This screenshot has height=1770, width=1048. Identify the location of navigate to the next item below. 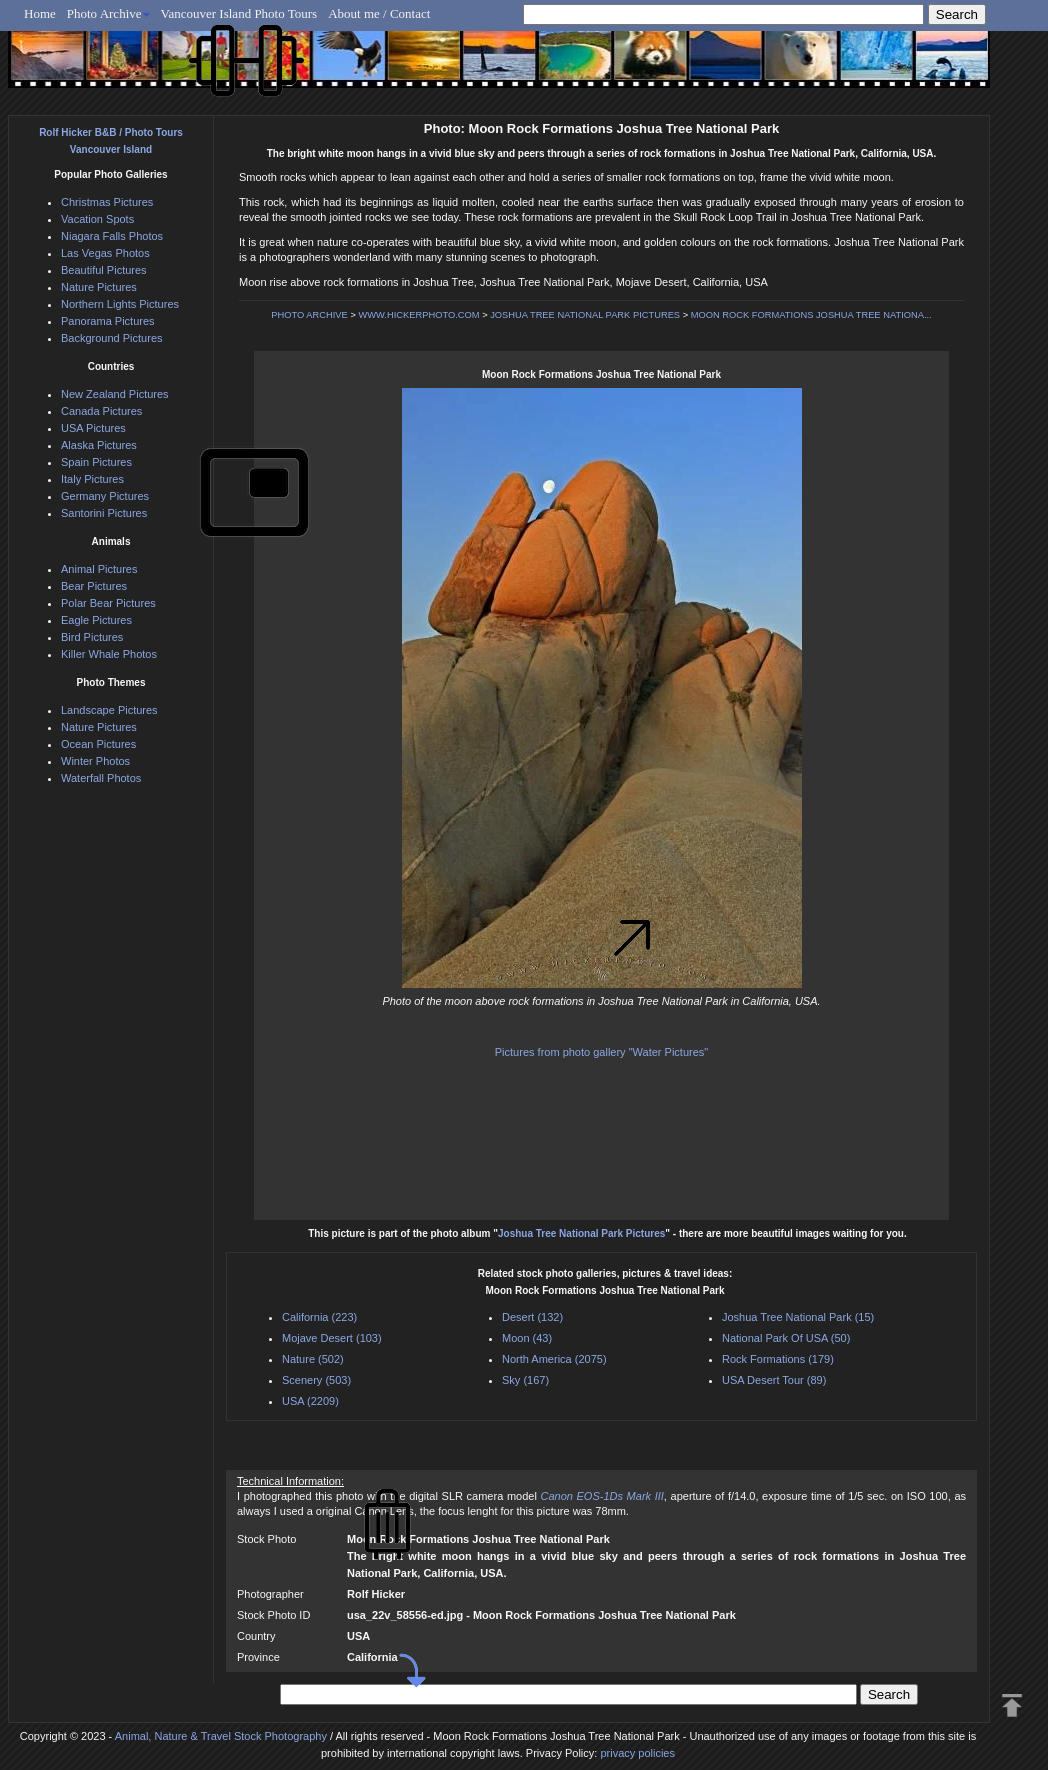
(412, 1670).